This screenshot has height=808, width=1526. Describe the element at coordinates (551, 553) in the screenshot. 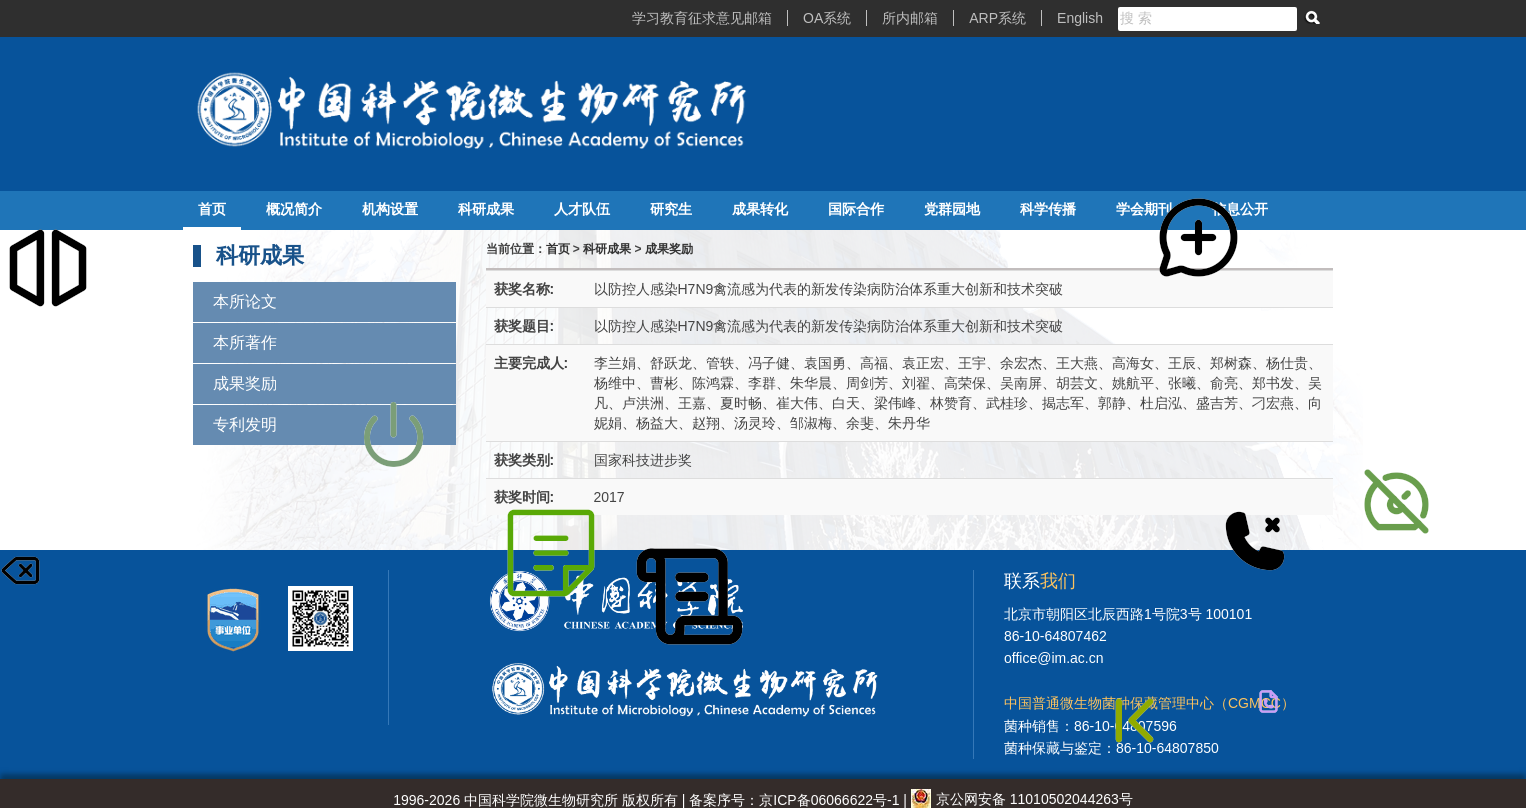

I see `create a new note` at that location.